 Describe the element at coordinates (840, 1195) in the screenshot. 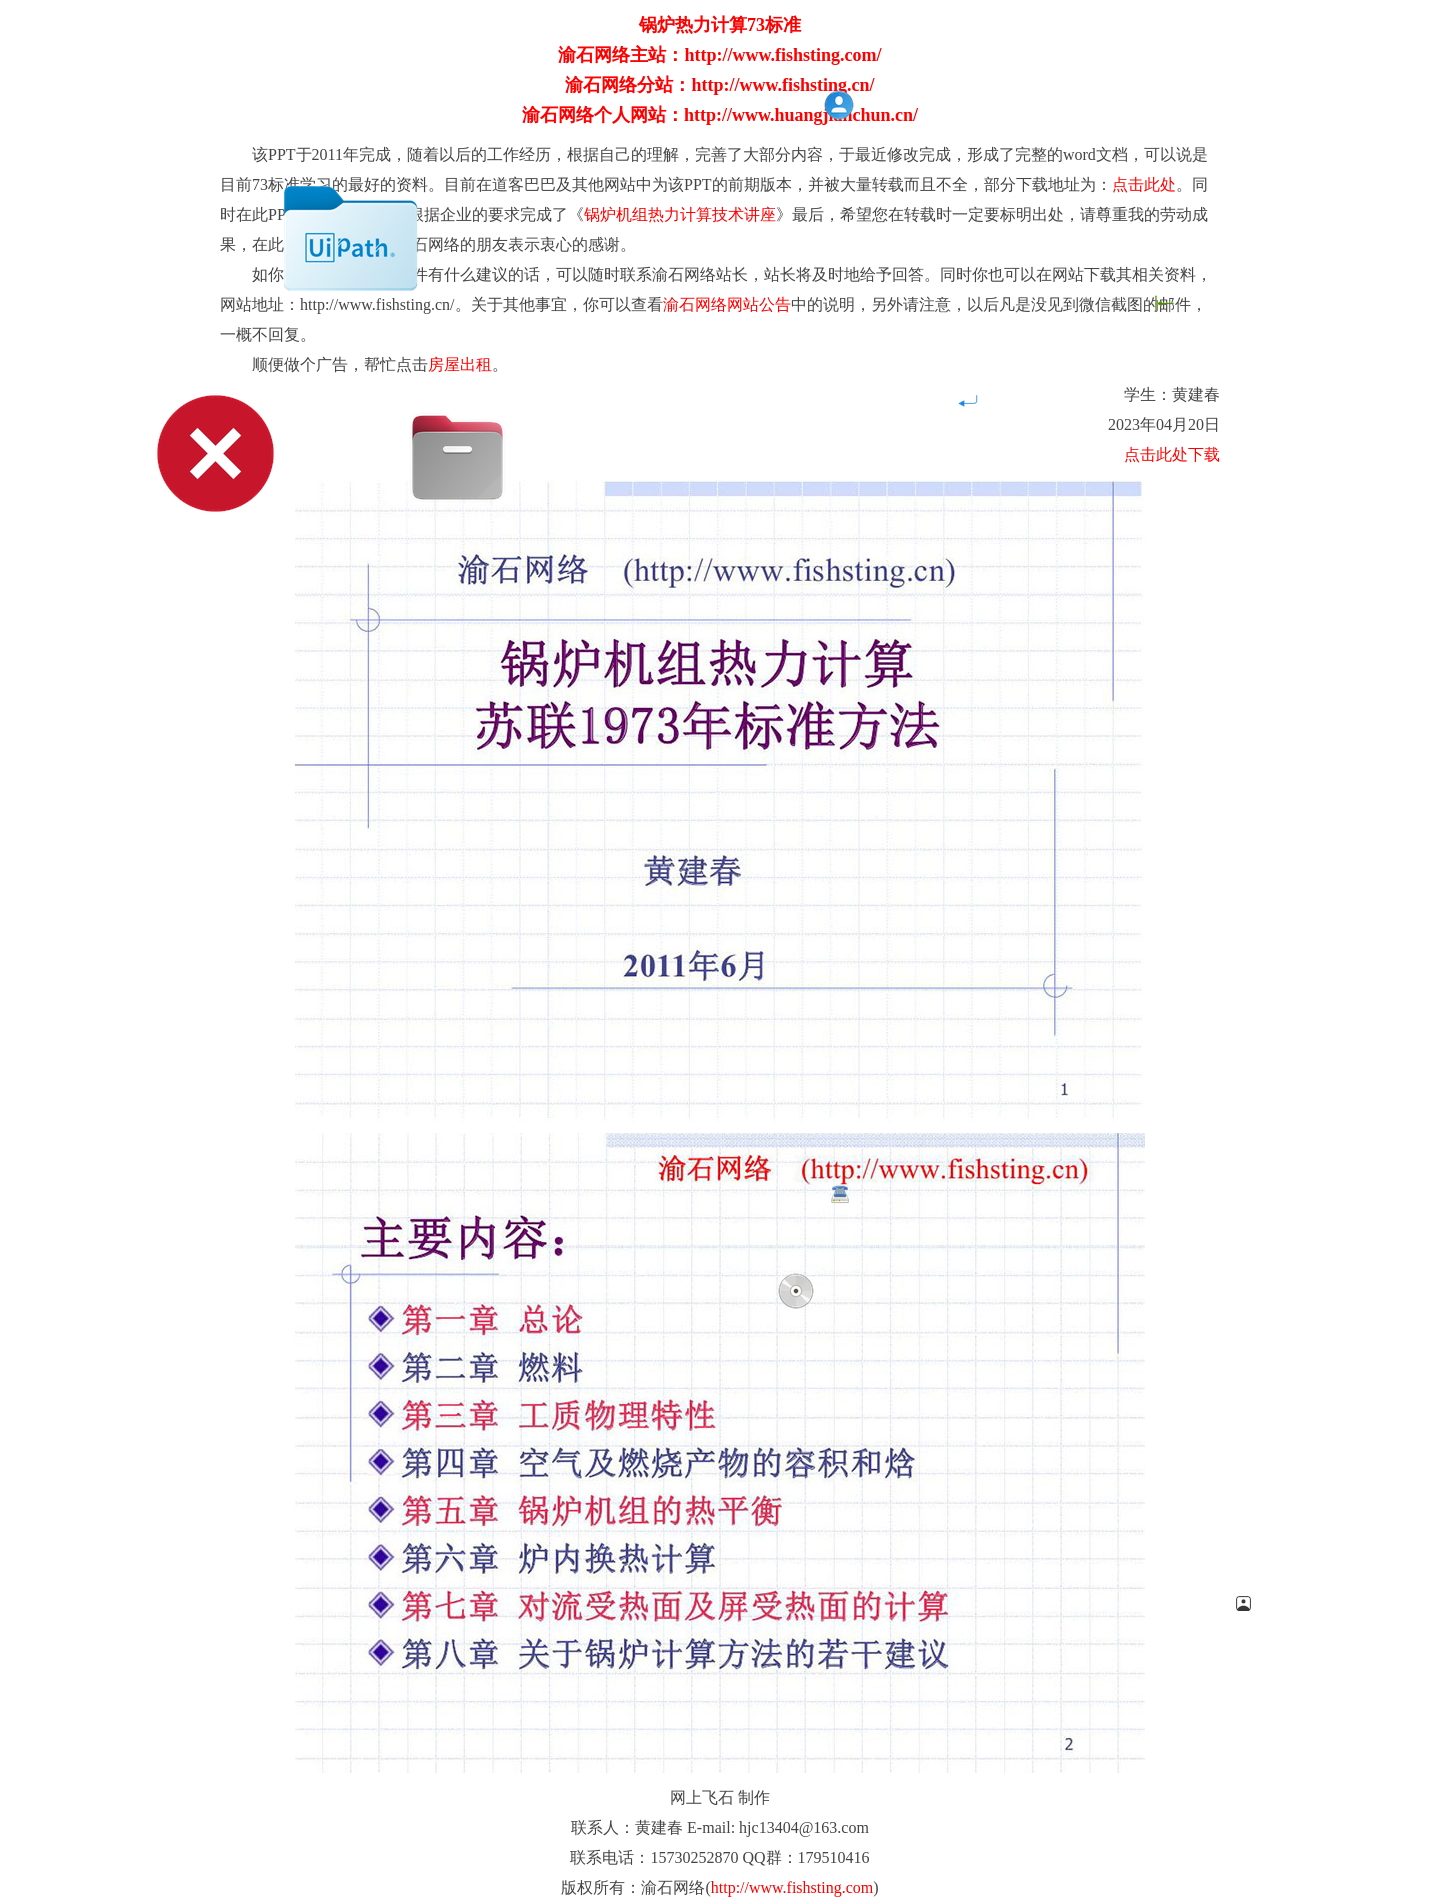

I see `access modem or dial-up network settings` at that location.